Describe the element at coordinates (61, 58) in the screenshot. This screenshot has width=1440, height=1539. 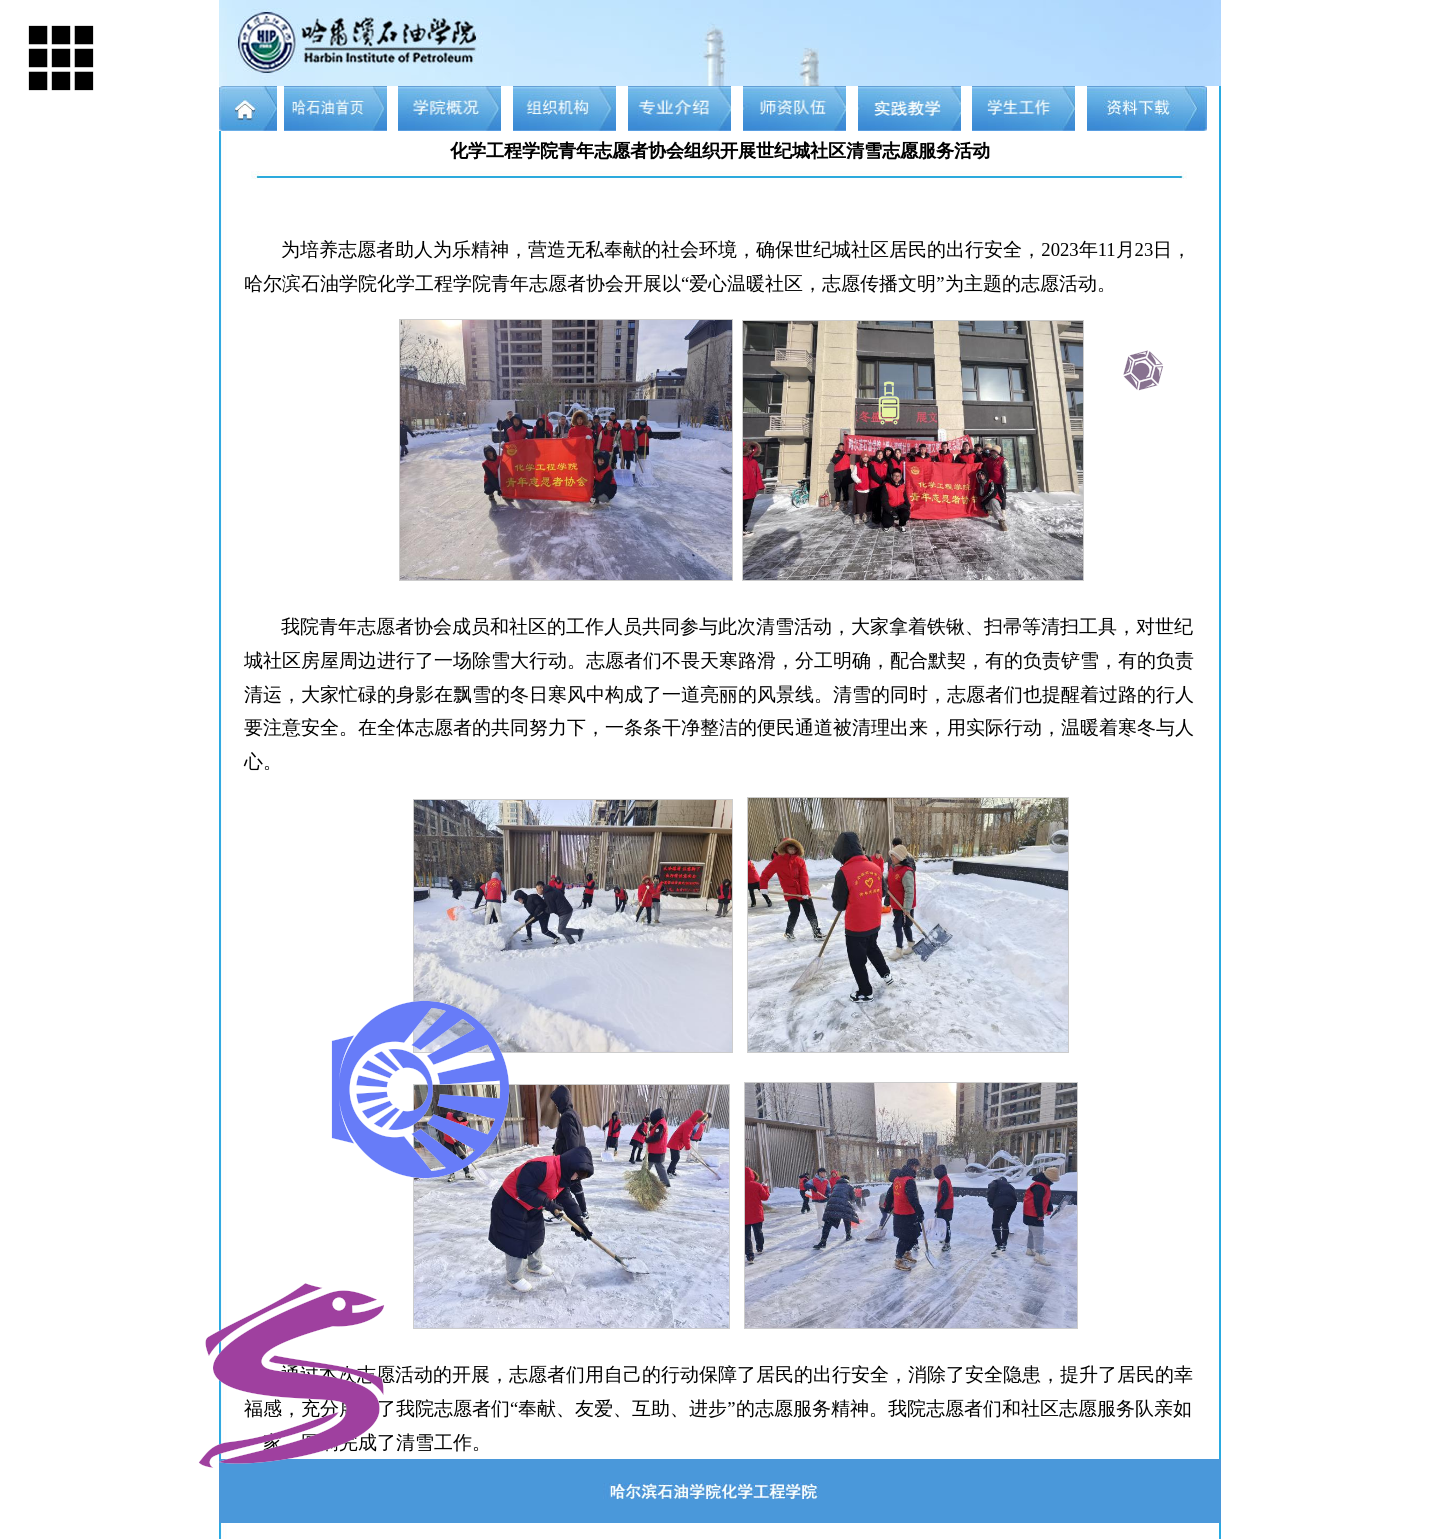
I see `view grid layout` at that location.